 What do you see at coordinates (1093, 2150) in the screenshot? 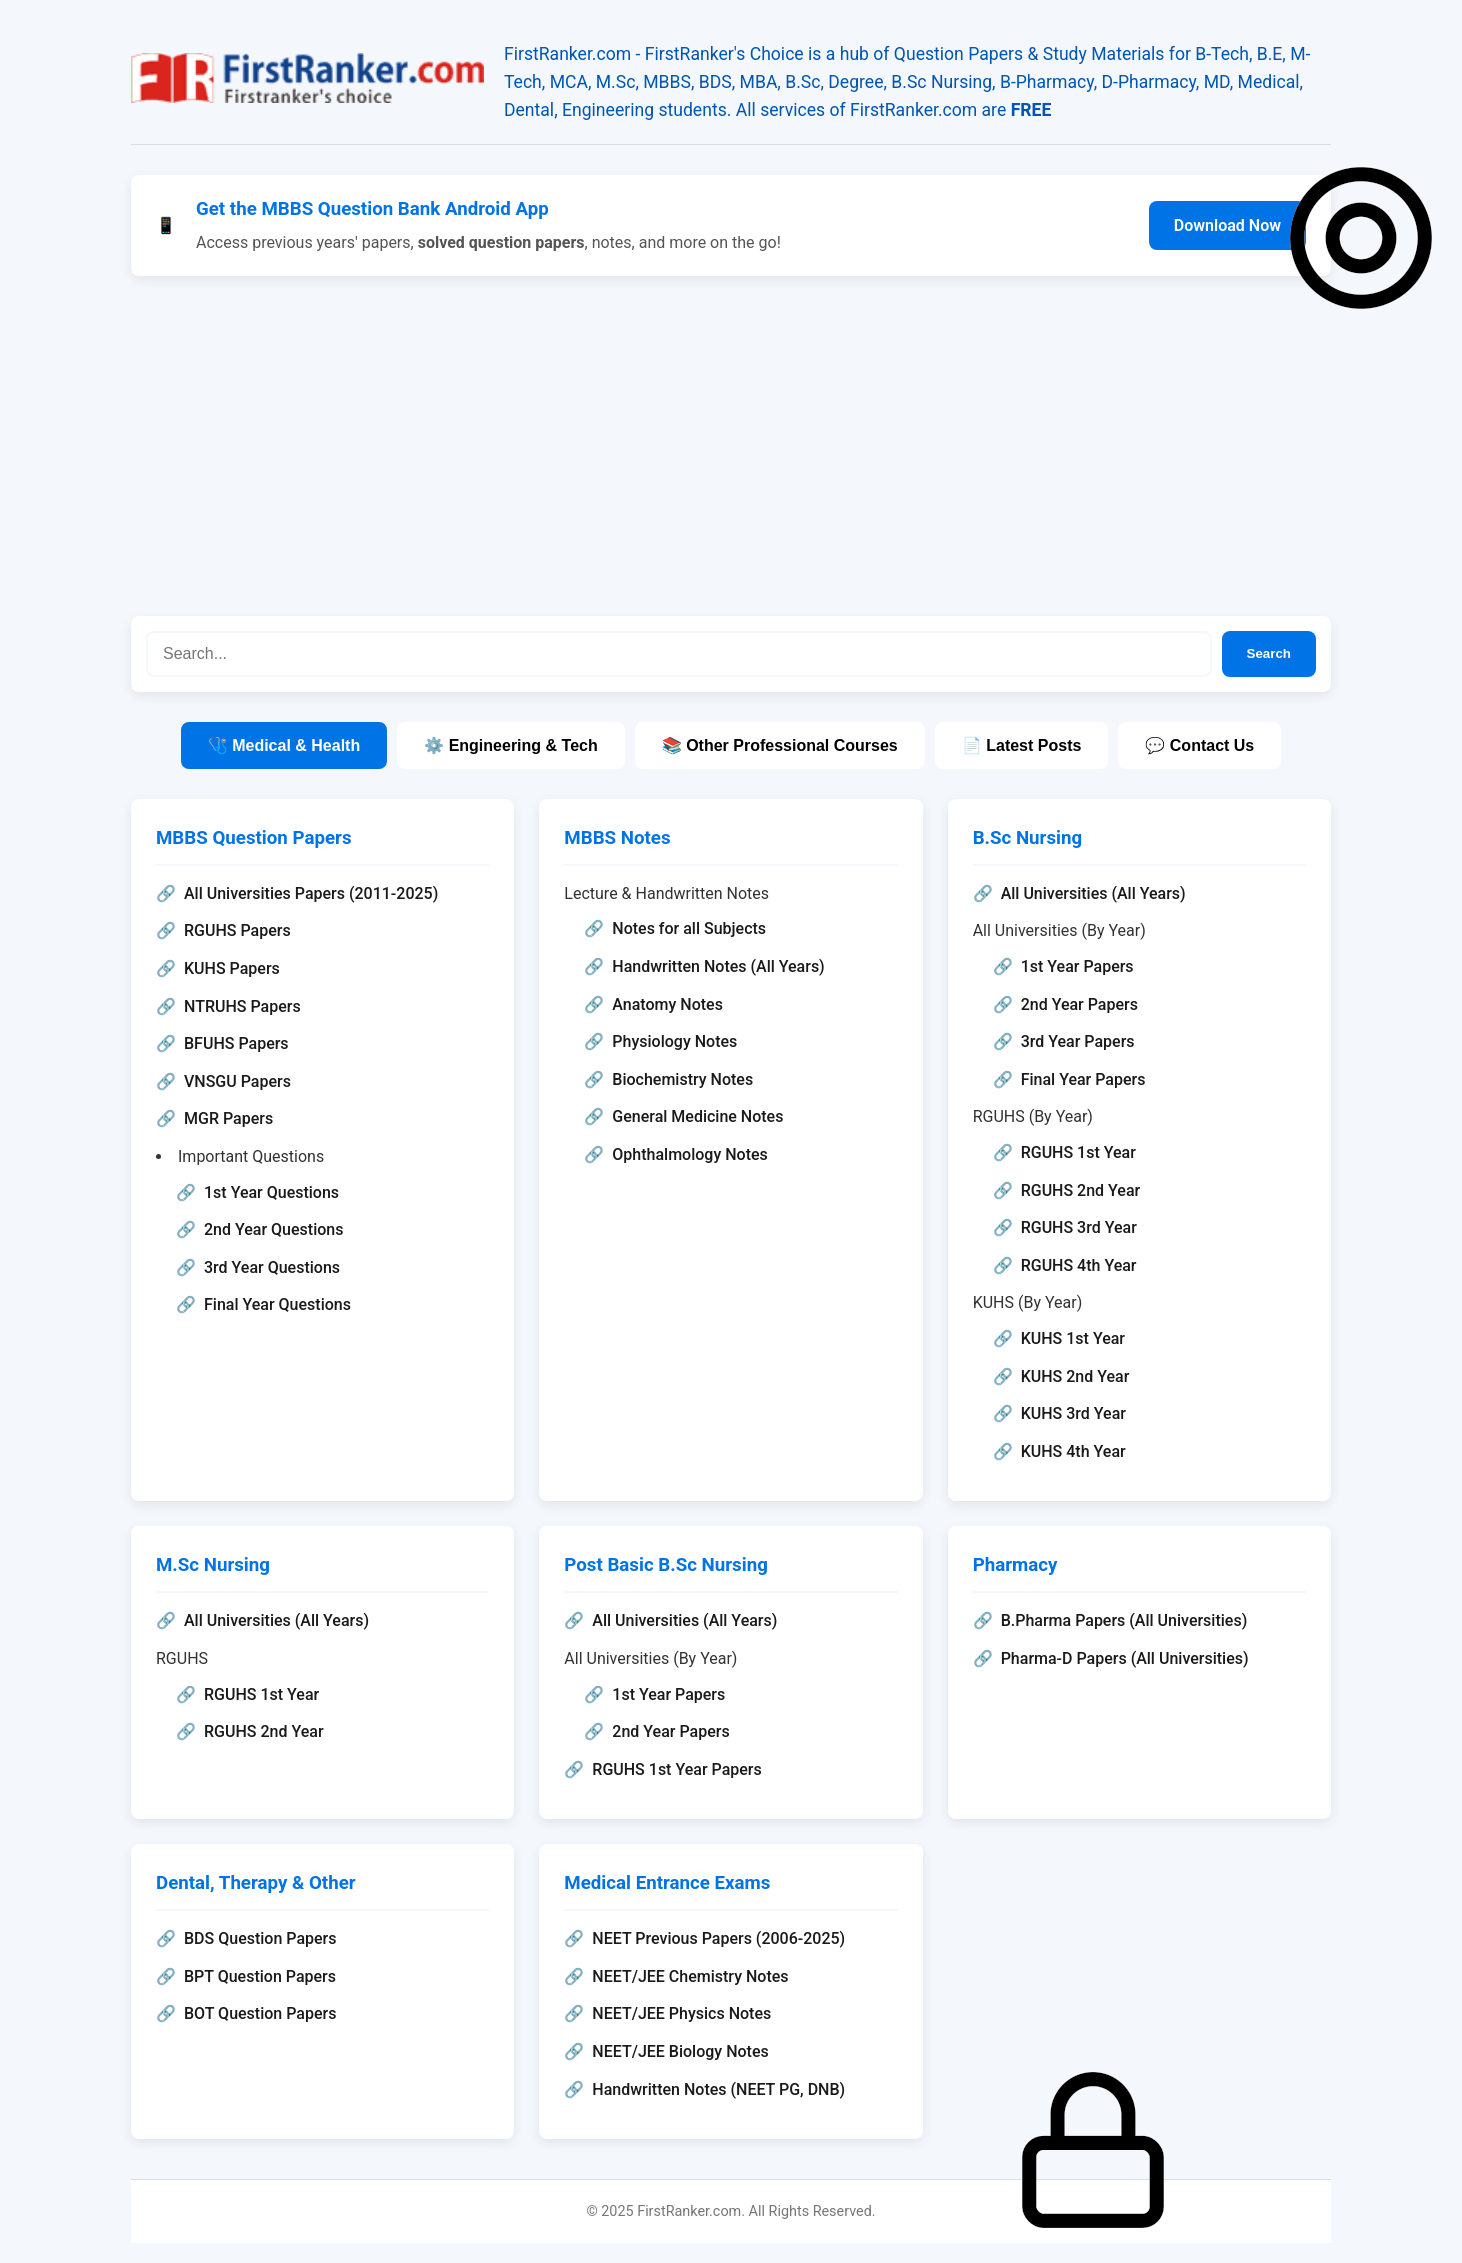
I see `lock or secure this item` at bounding box center [1093, 2150].